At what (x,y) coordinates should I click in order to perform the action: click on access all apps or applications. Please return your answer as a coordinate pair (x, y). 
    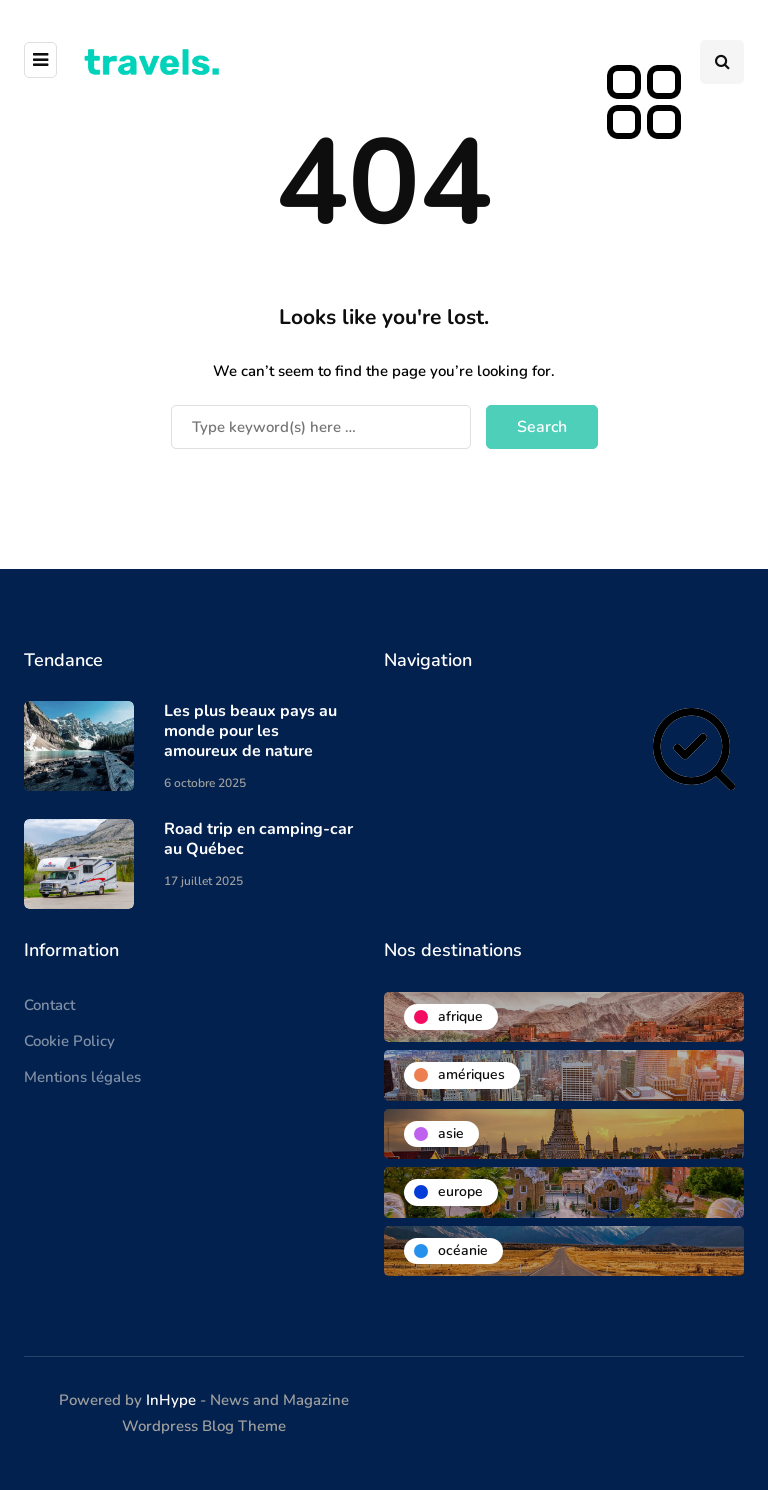
    Looking at the image, I should click on (644, 102).